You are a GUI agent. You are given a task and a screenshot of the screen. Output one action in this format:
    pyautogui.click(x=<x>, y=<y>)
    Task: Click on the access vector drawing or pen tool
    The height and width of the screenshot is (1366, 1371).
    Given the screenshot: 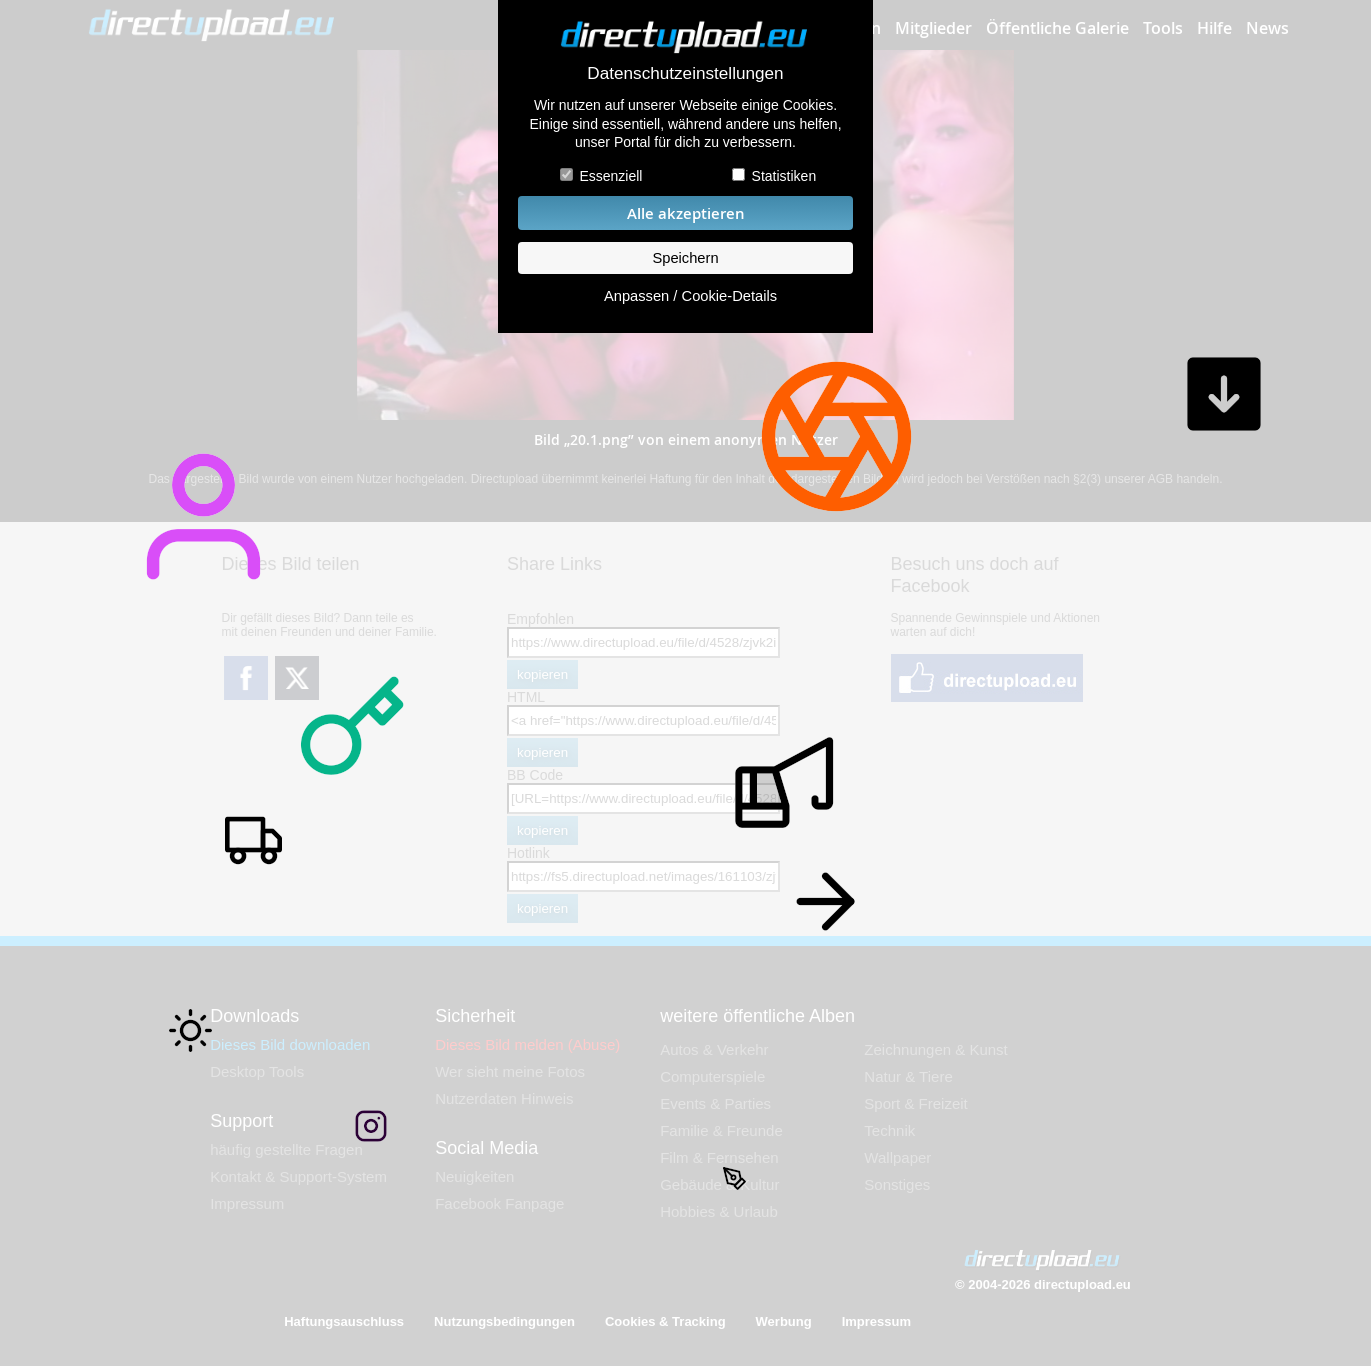 What is the action you would take?
    pyautogui.click(x=734, y=1178)
    